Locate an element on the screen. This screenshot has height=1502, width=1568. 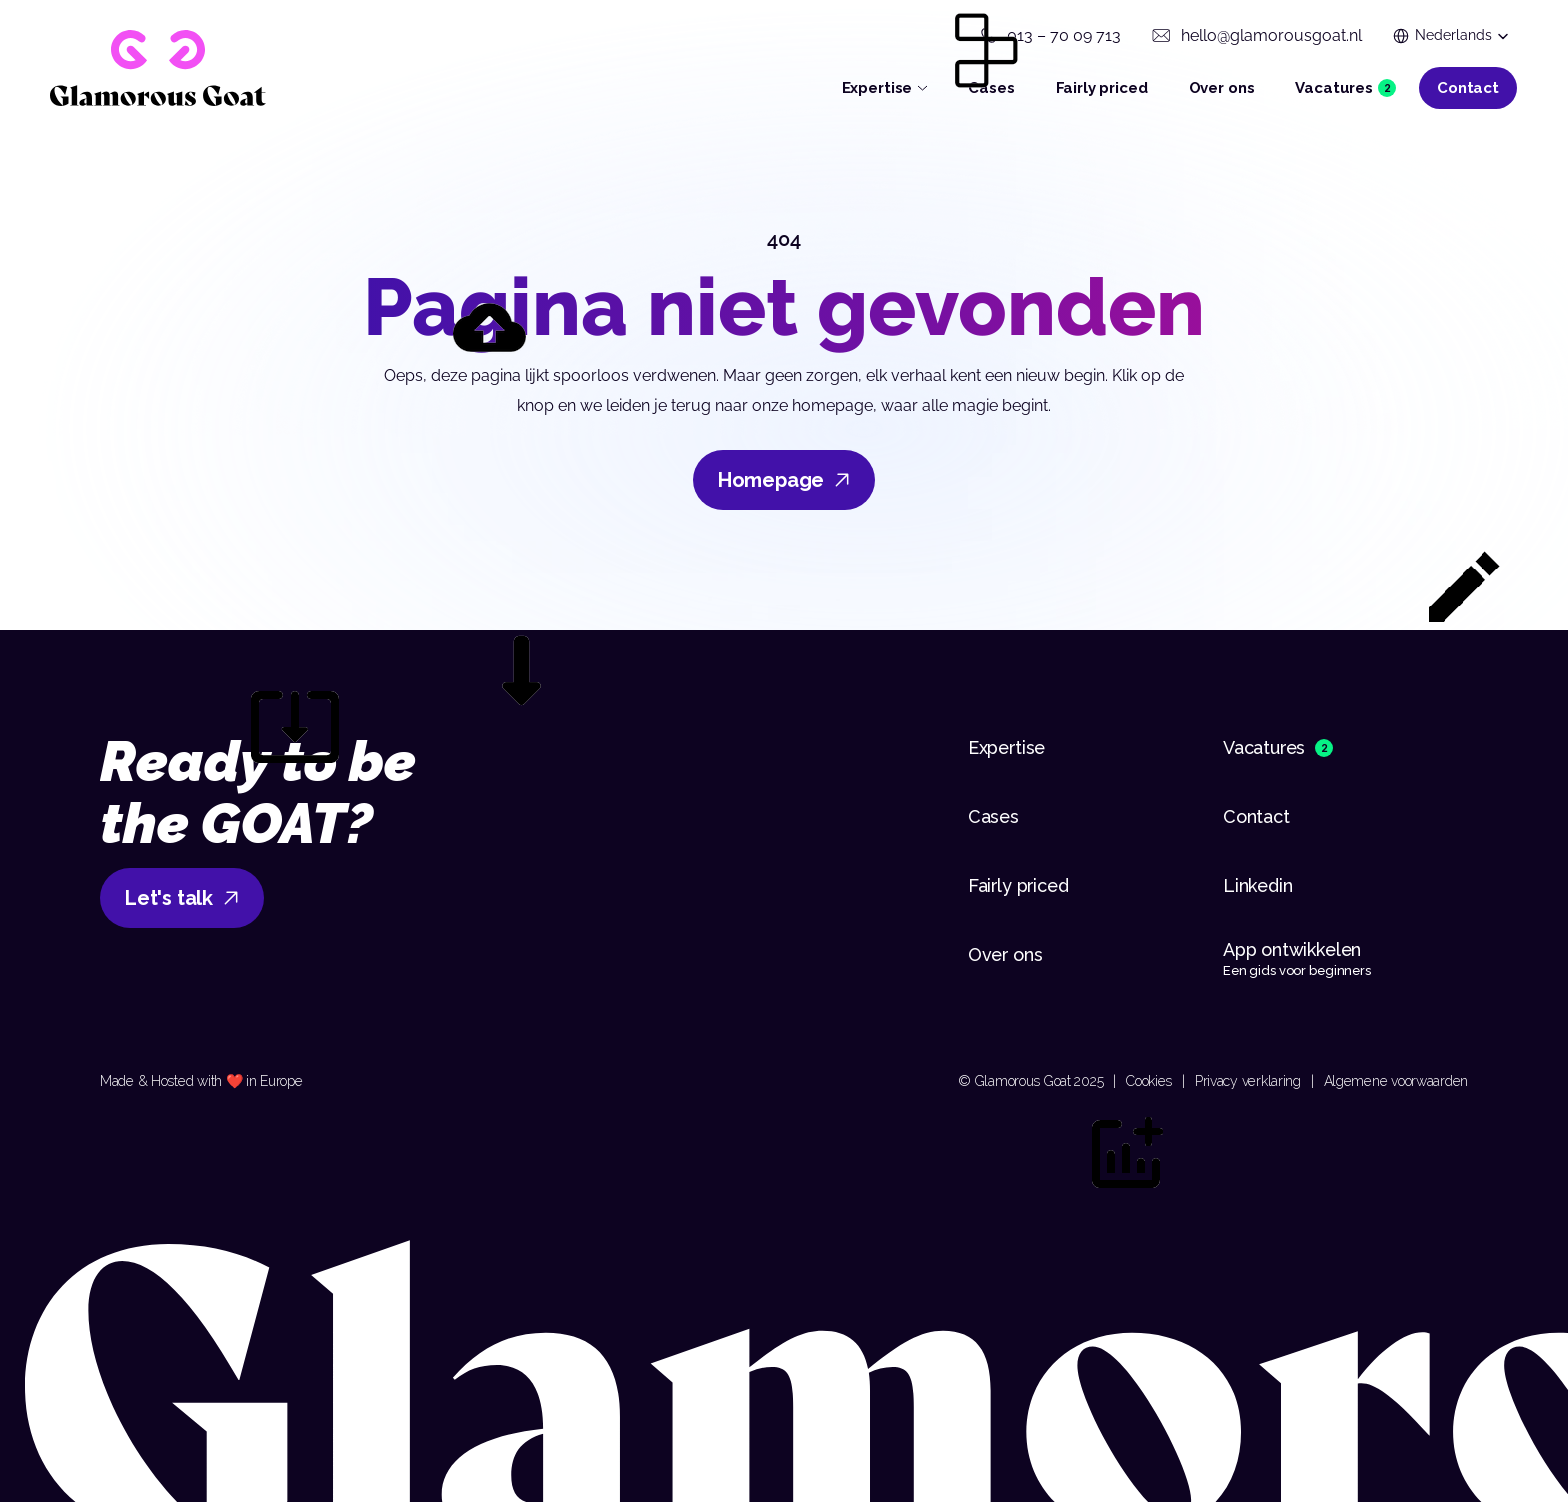
add a new chart or graph is located at coordinates (1126, 1154).